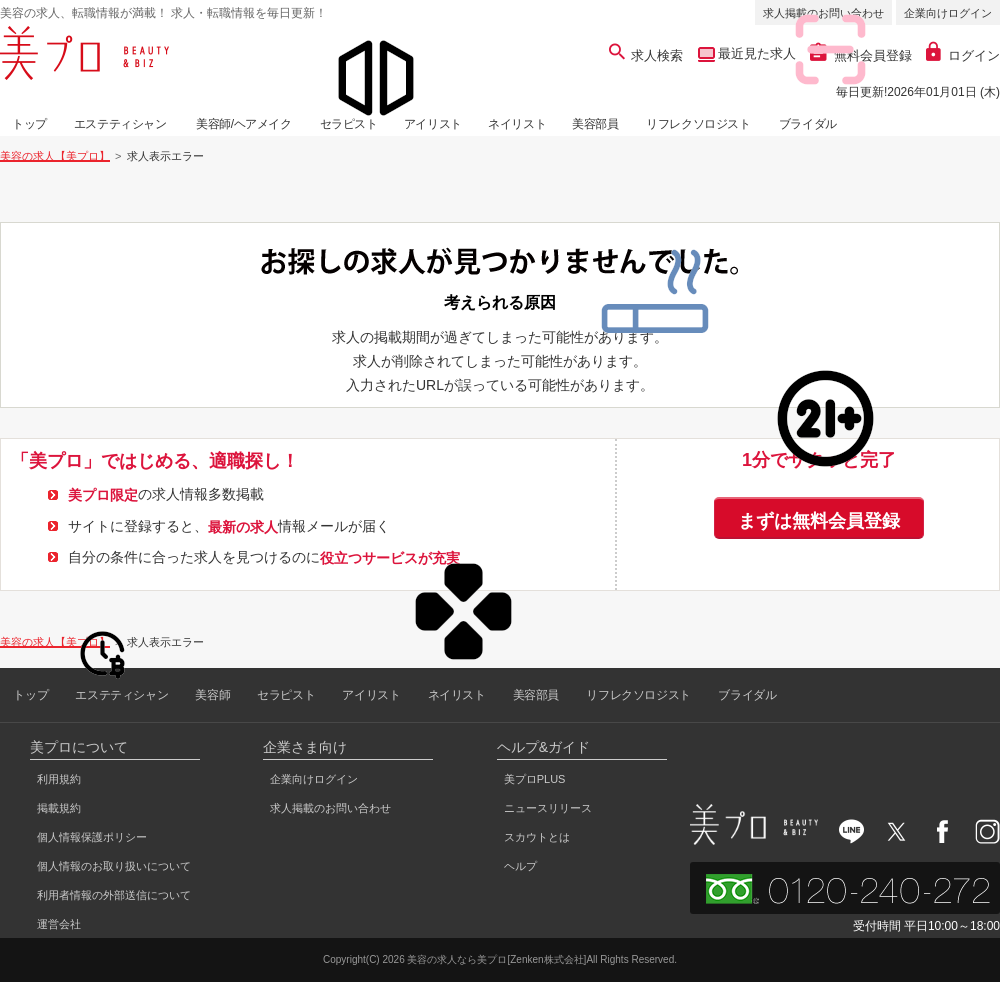 The width and height of the screenshot is (1000, 982). I want to click on scan a barcode or QR code, so click(830, 49).